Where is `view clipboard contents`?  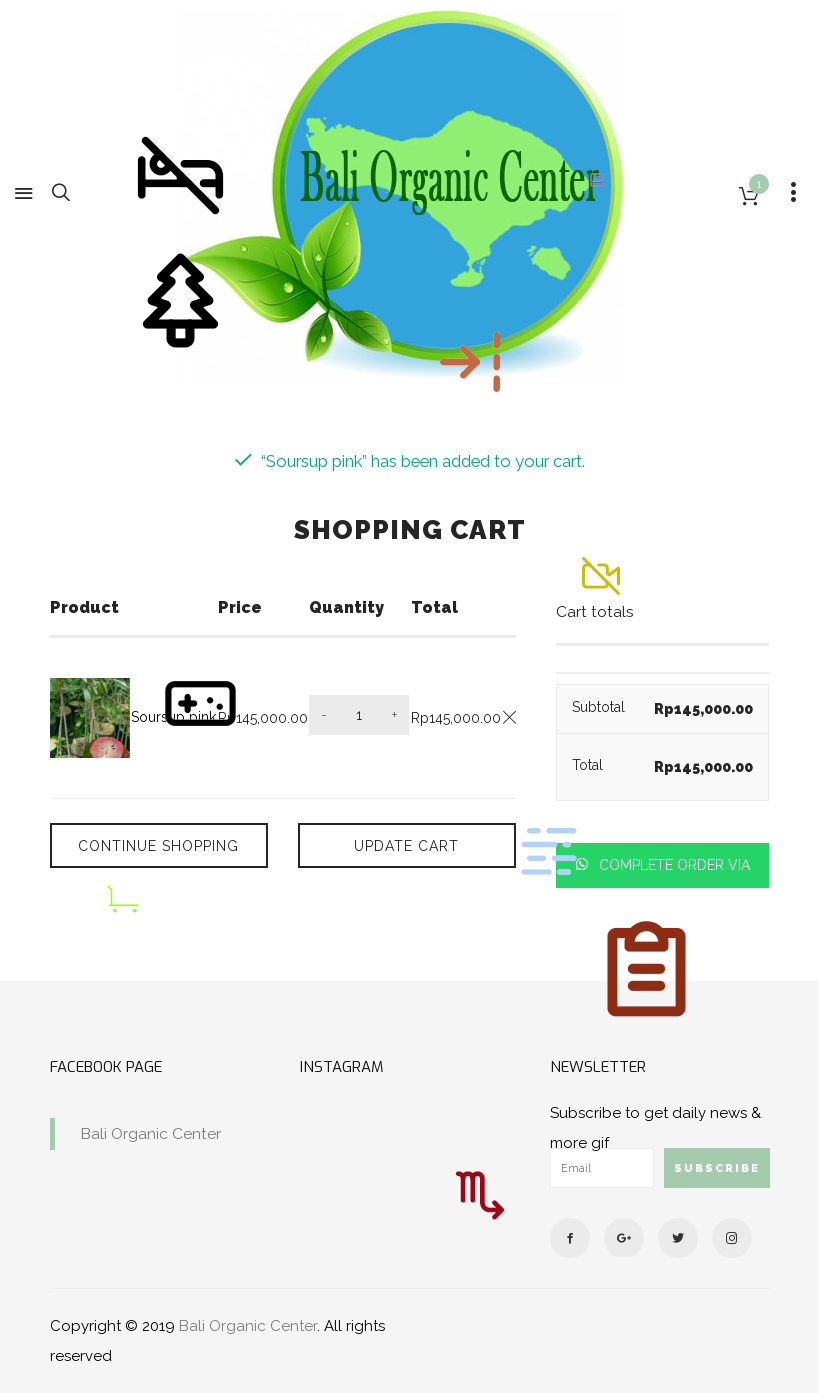 view clipboard contents is located at coordinates (646, 970).